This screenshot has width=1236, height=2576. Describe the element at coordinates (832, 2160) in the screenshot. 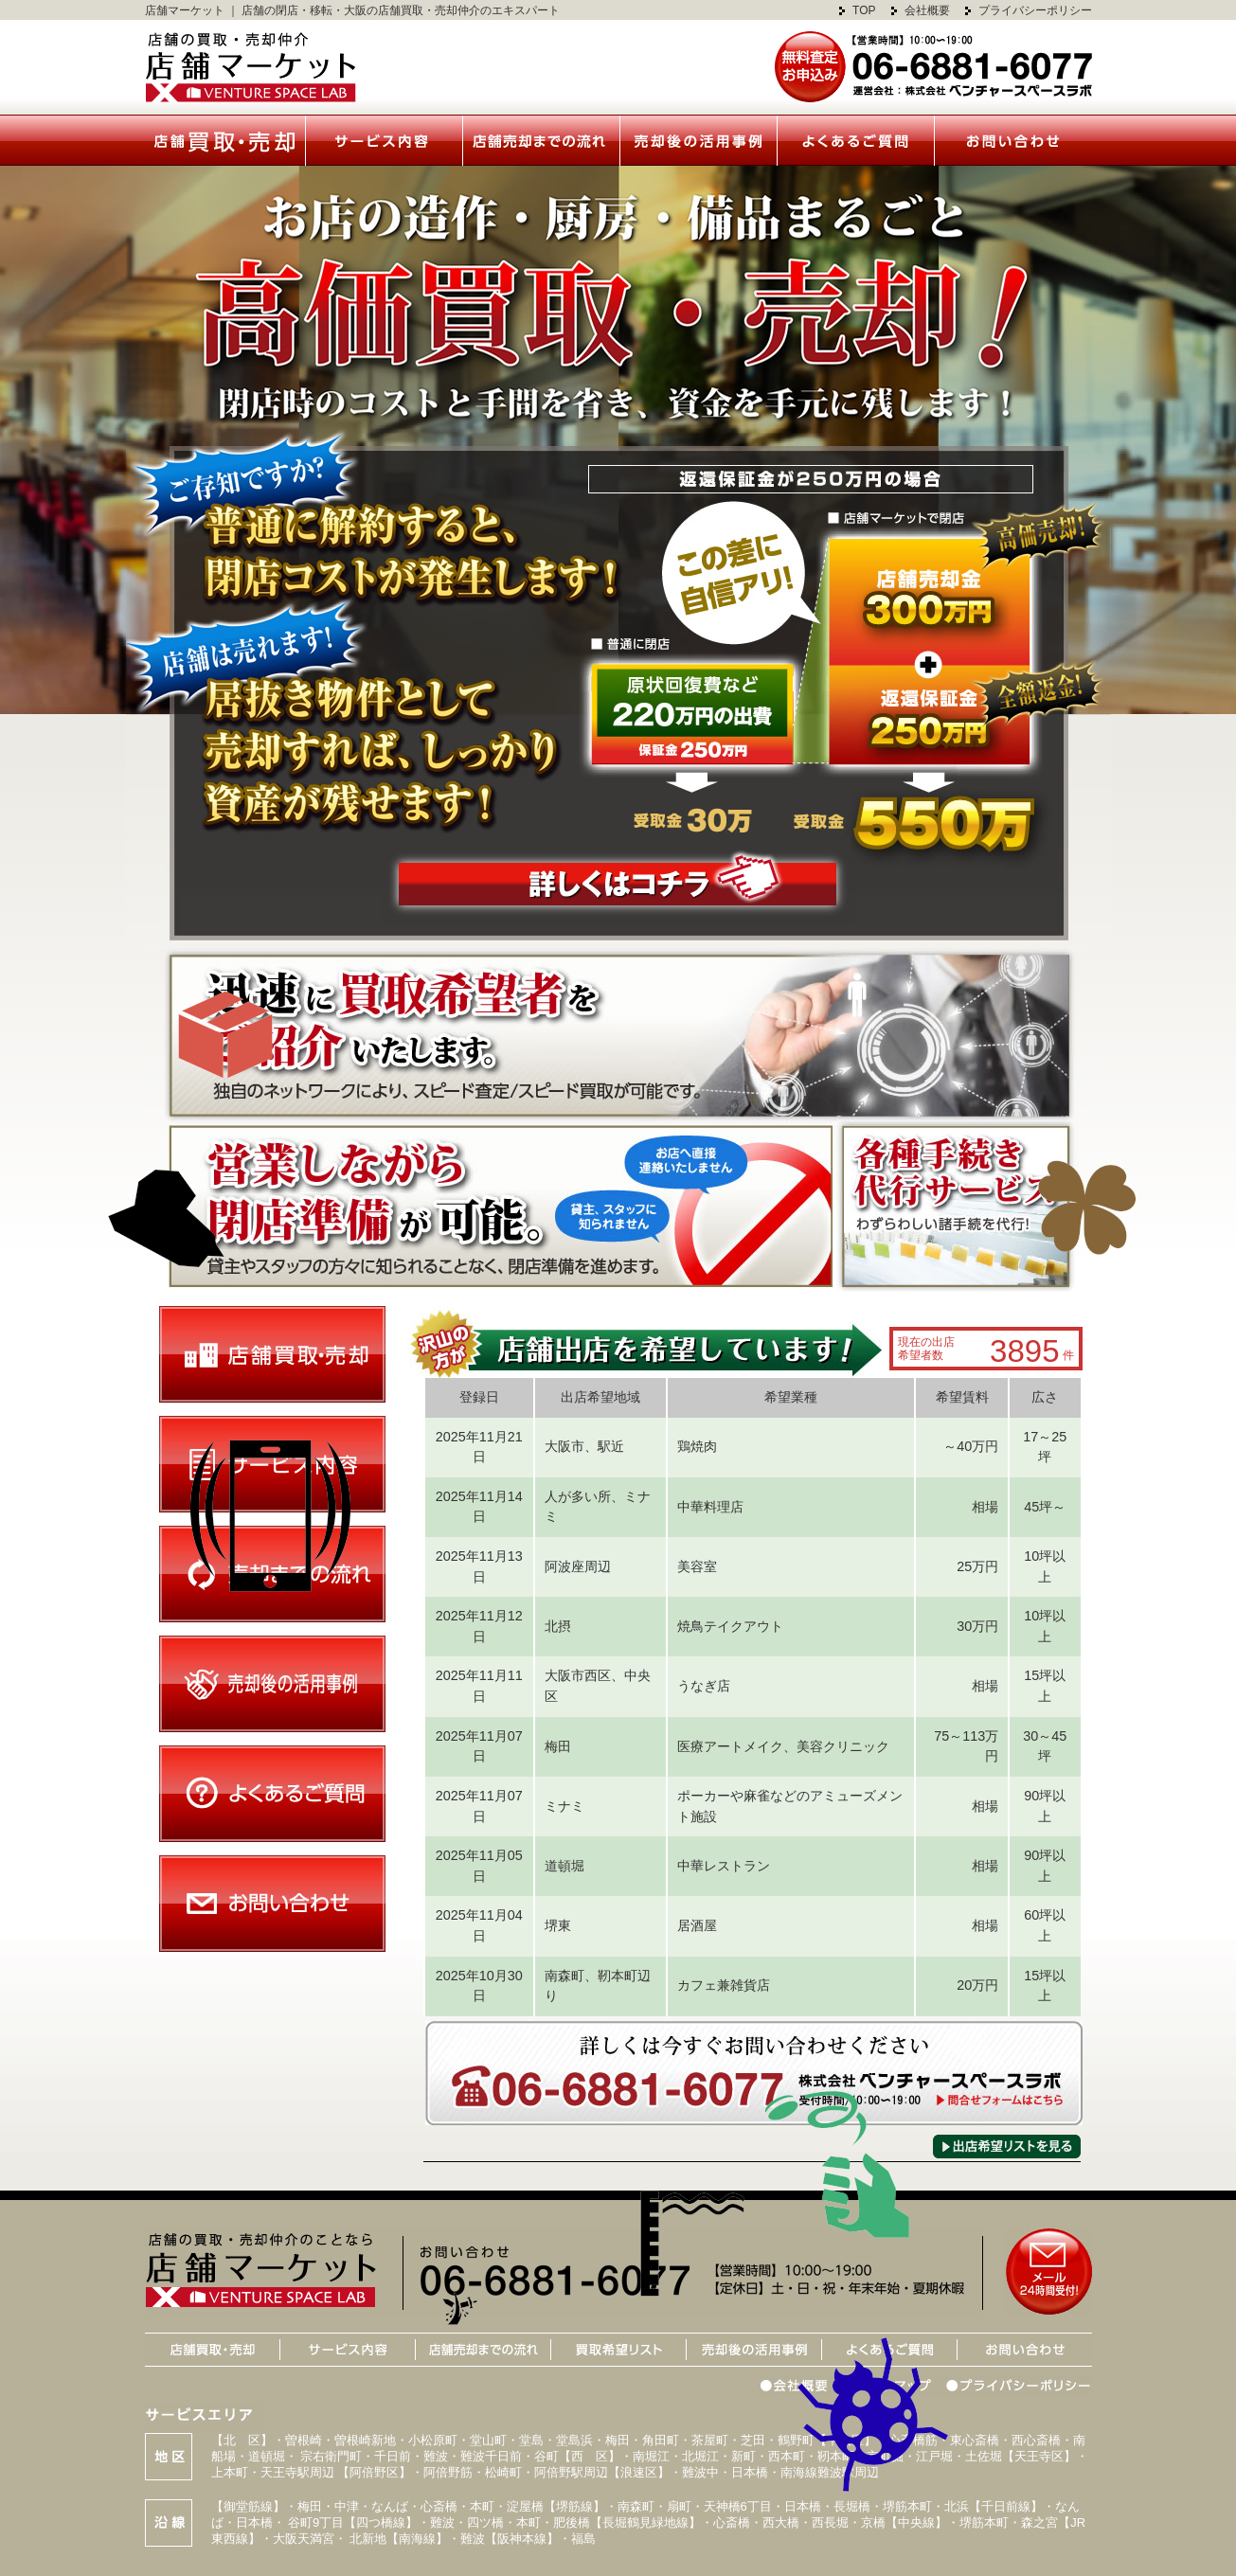

I see `flip a coin for random decision` at that location.